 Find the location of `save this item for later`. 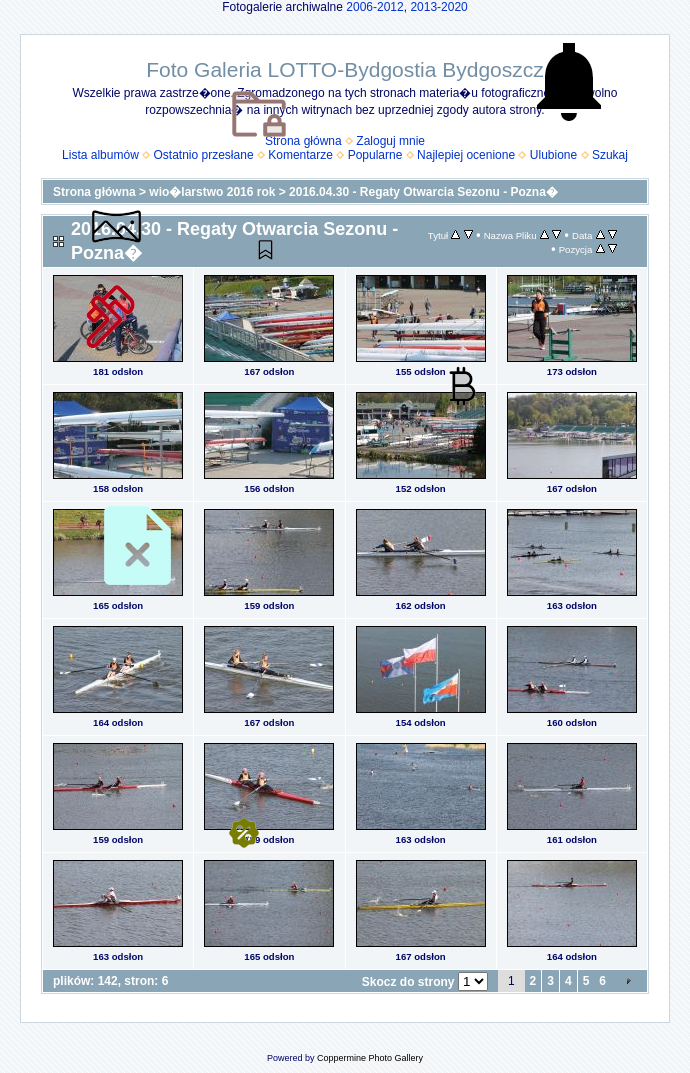

save this item for later is located at coordinates (265, 249).